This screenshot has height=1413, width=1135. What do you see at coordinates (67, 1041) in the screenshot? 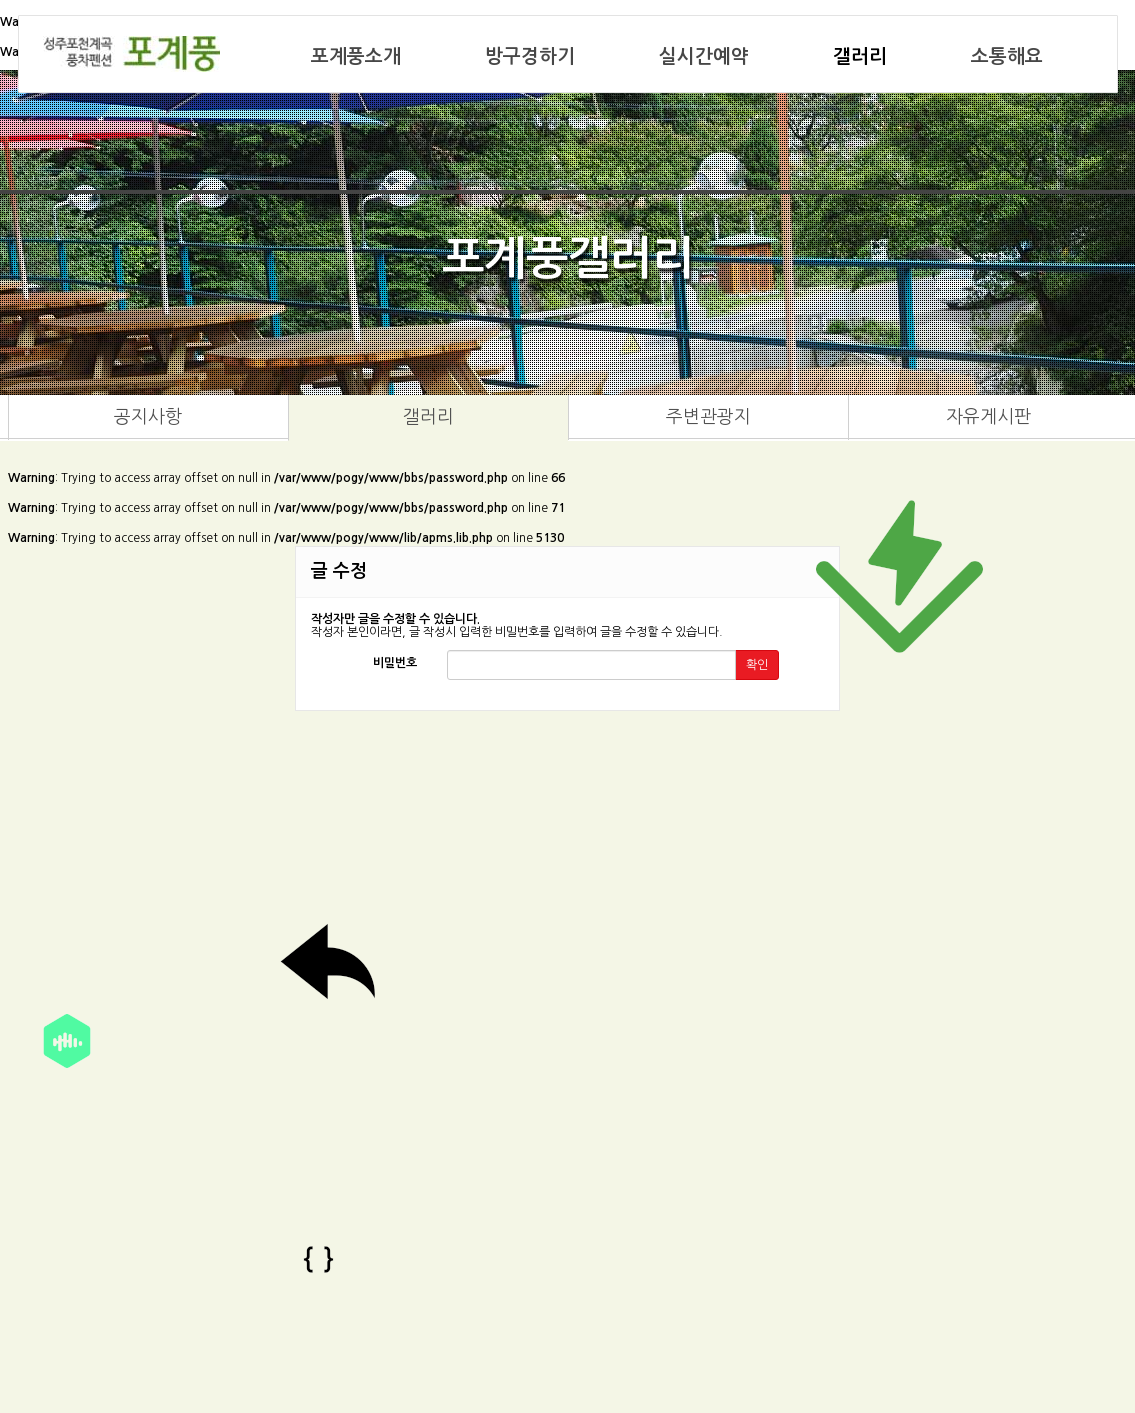
I see `open the Castbox podcast app` at bounding box center [67, 1041].